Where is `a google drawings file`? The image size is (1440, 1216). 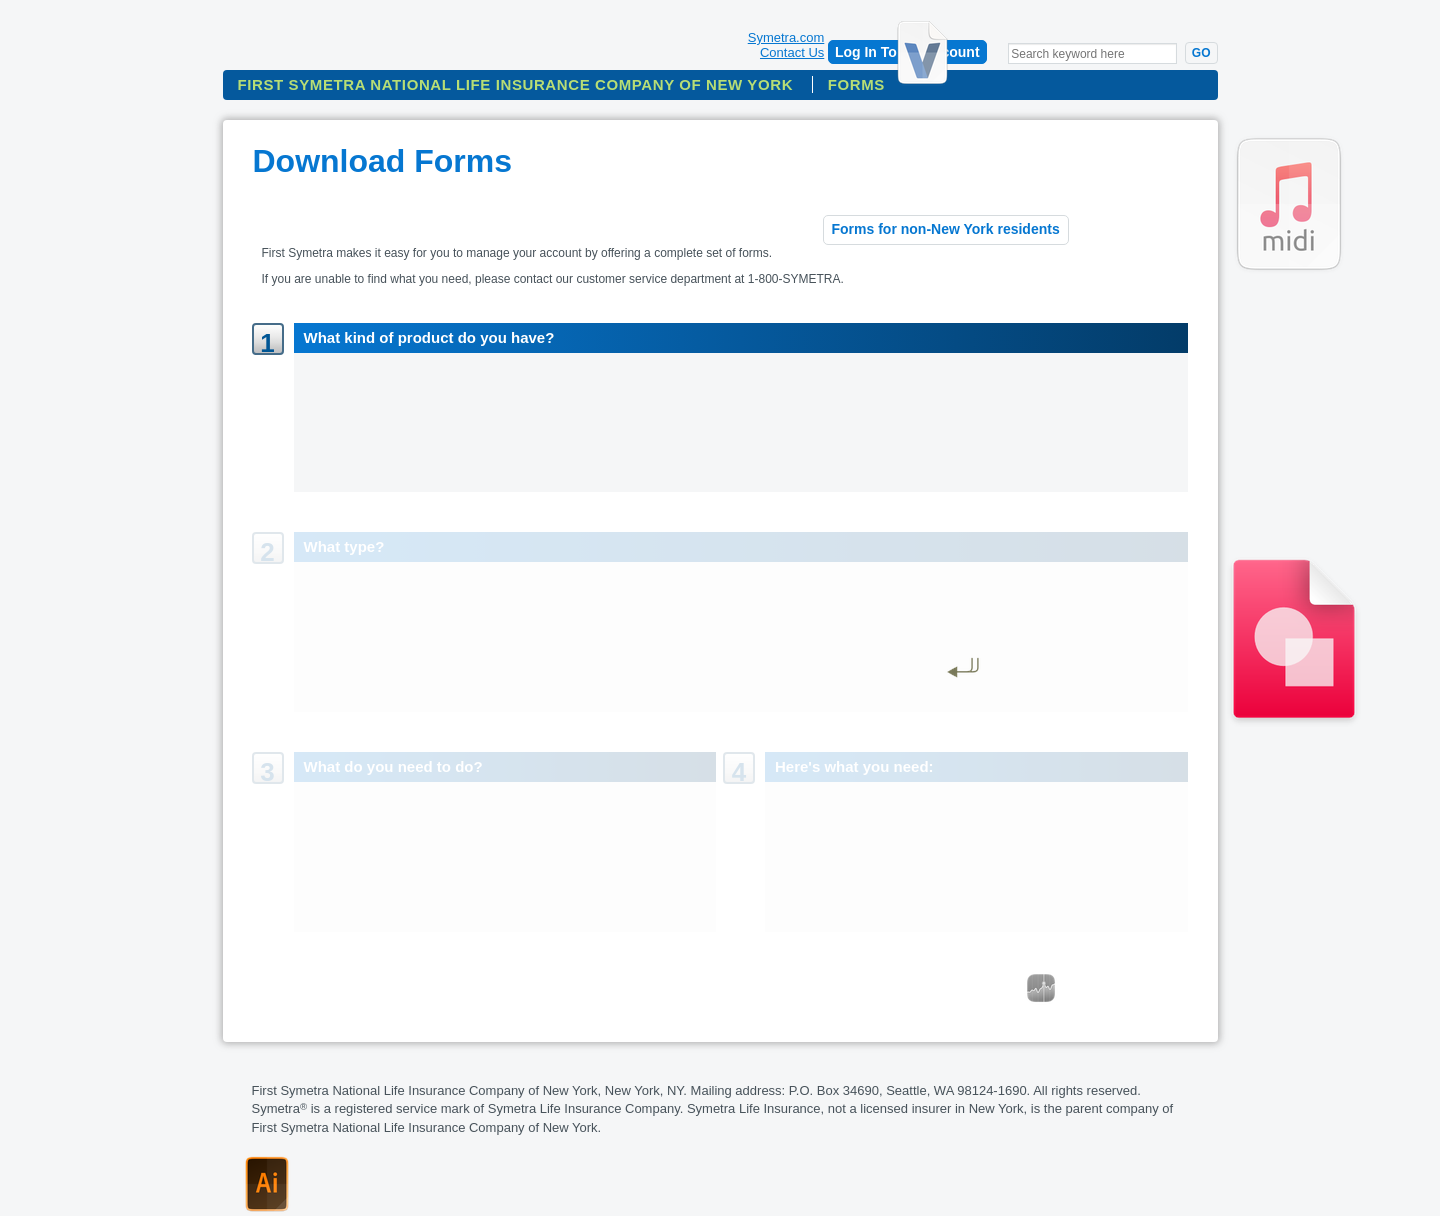 a google drawings file is located at coordinates (1294, 642).